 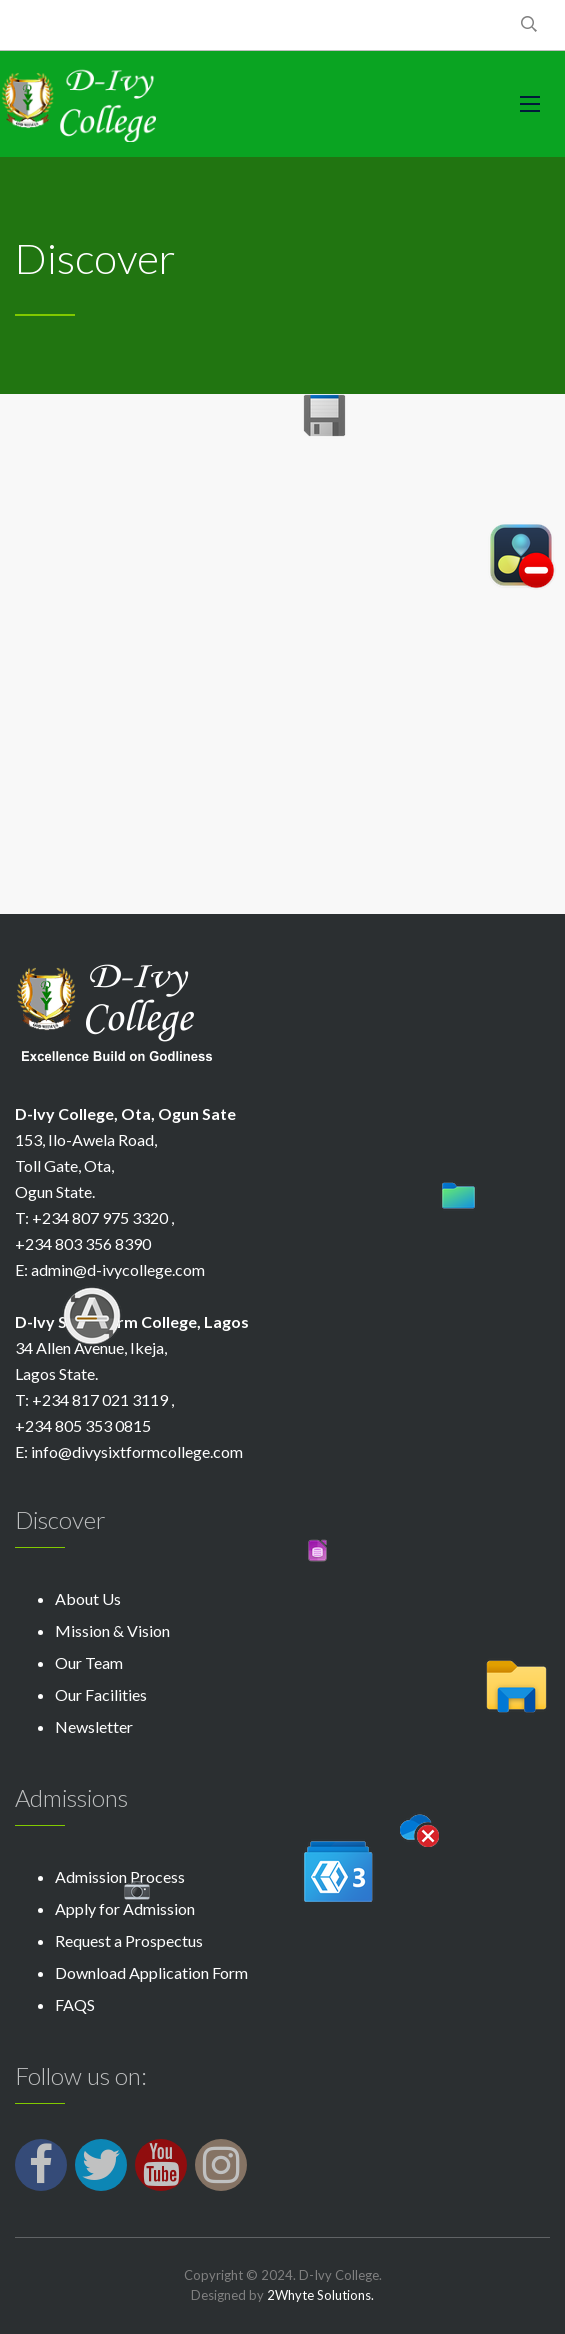 What do you see at coordinates (317, 1550) in the screenshot?
I see `open LibreOffice Base database application` at bounding box center [317, 1550].